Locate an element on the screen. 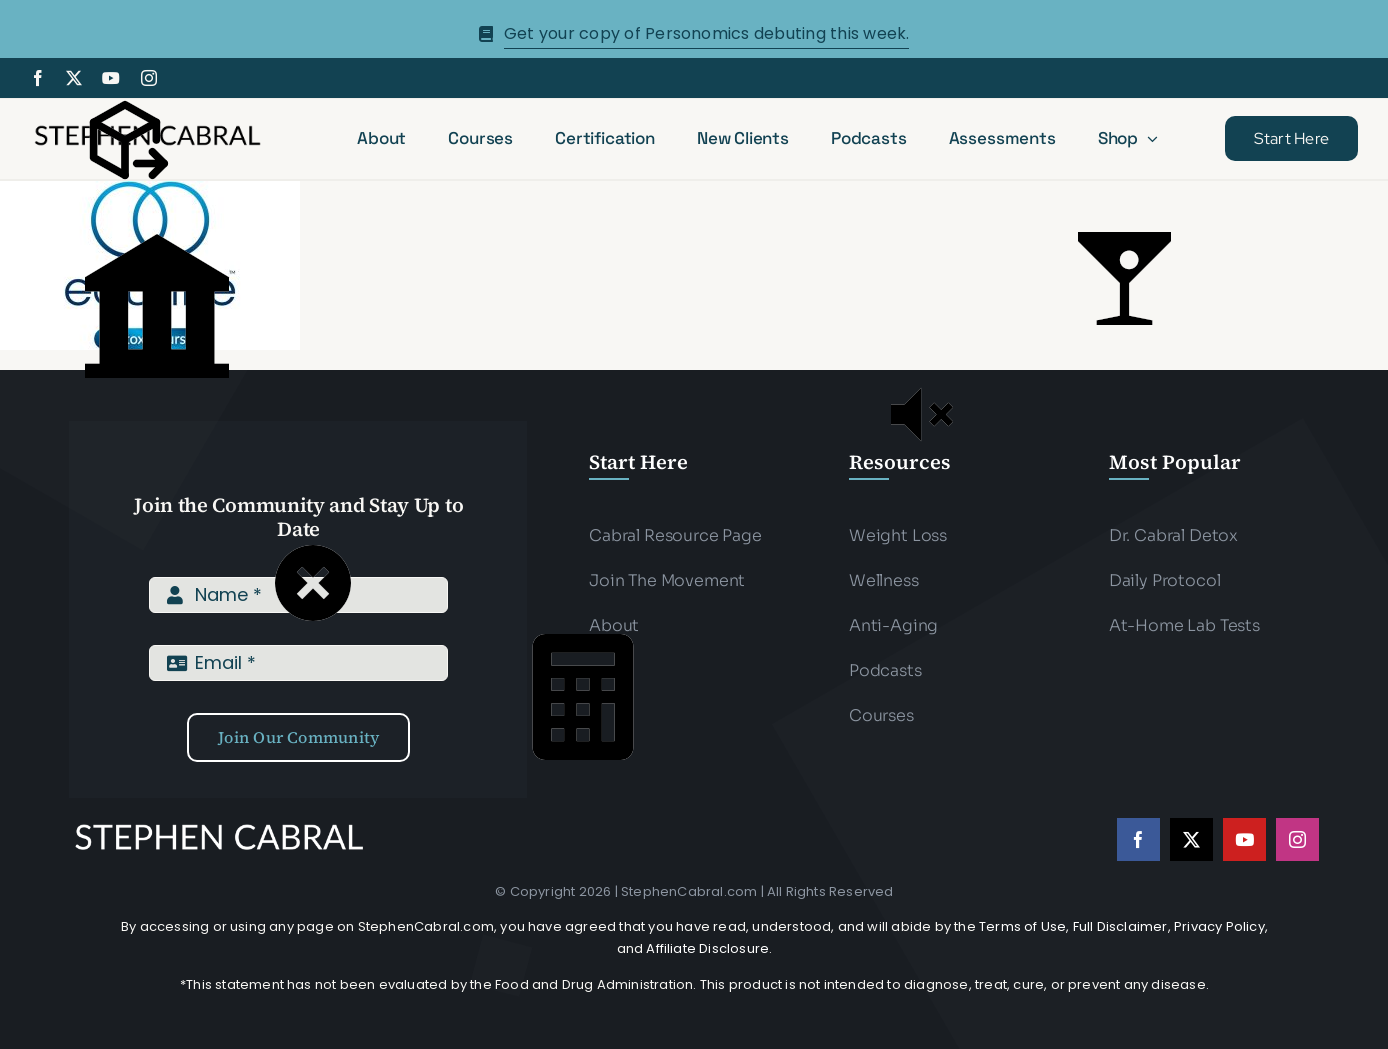  export or send a package is located at coordinates (125, 140).